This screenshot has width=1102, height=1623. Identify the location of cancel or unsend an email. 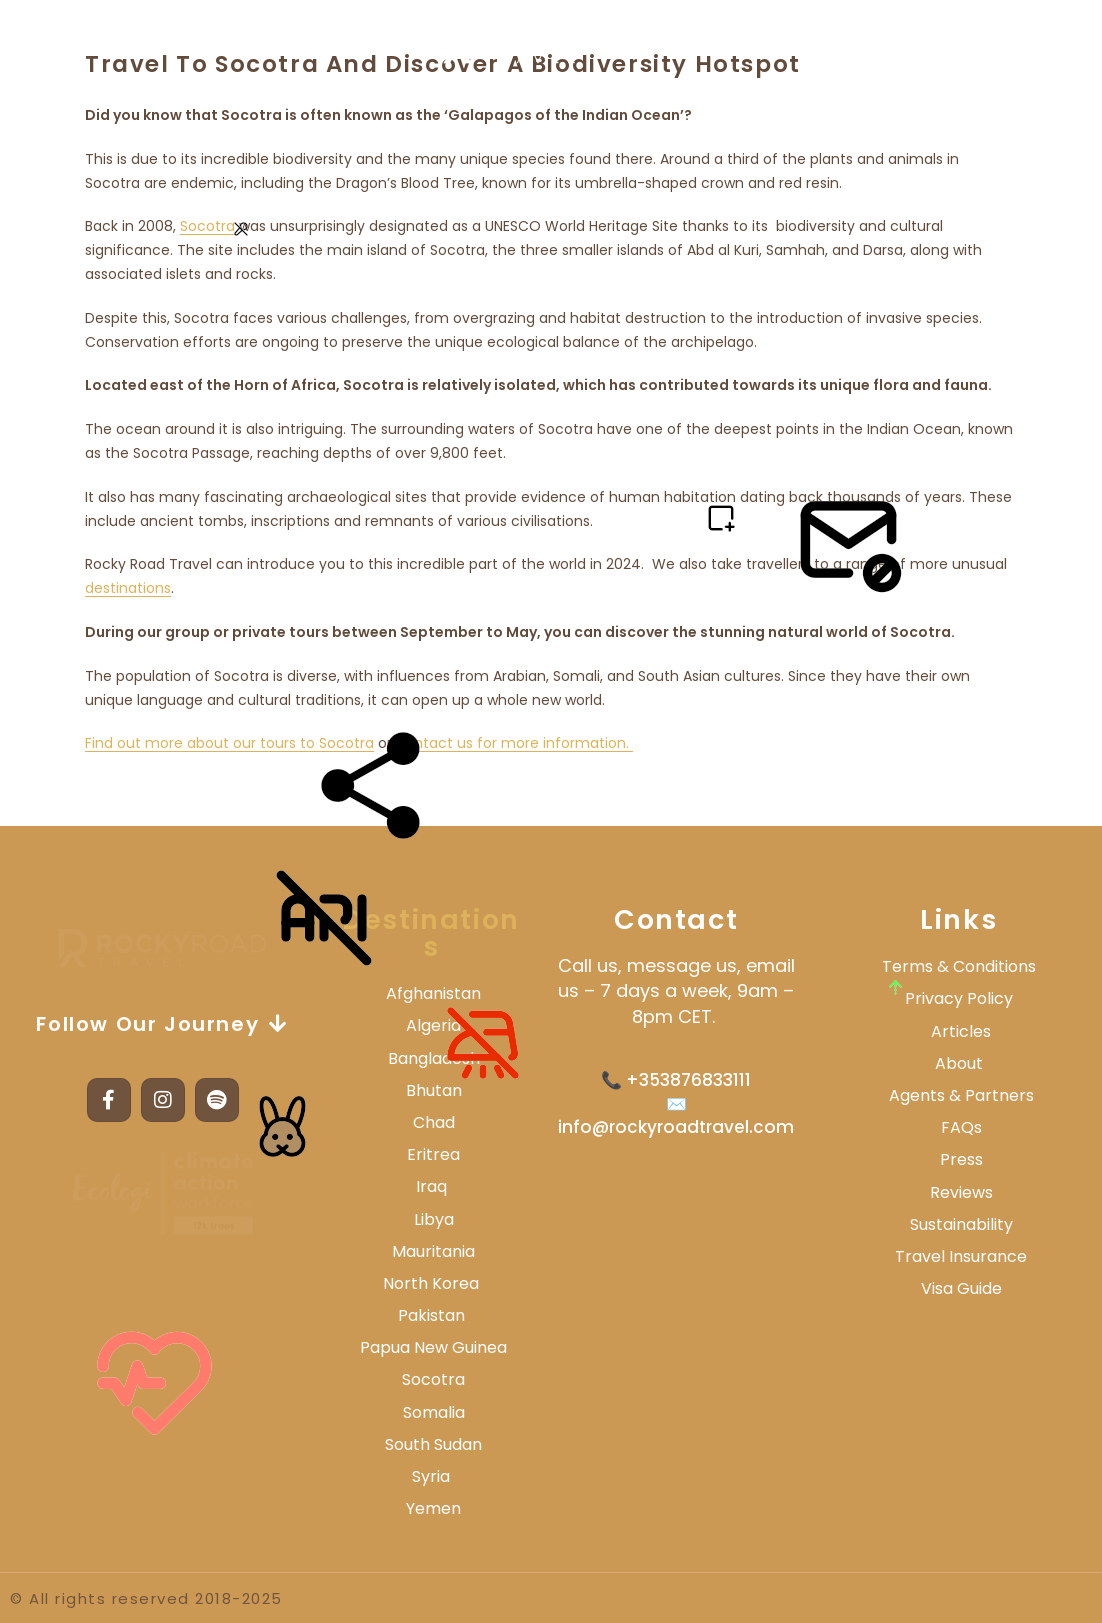
(848, 539).